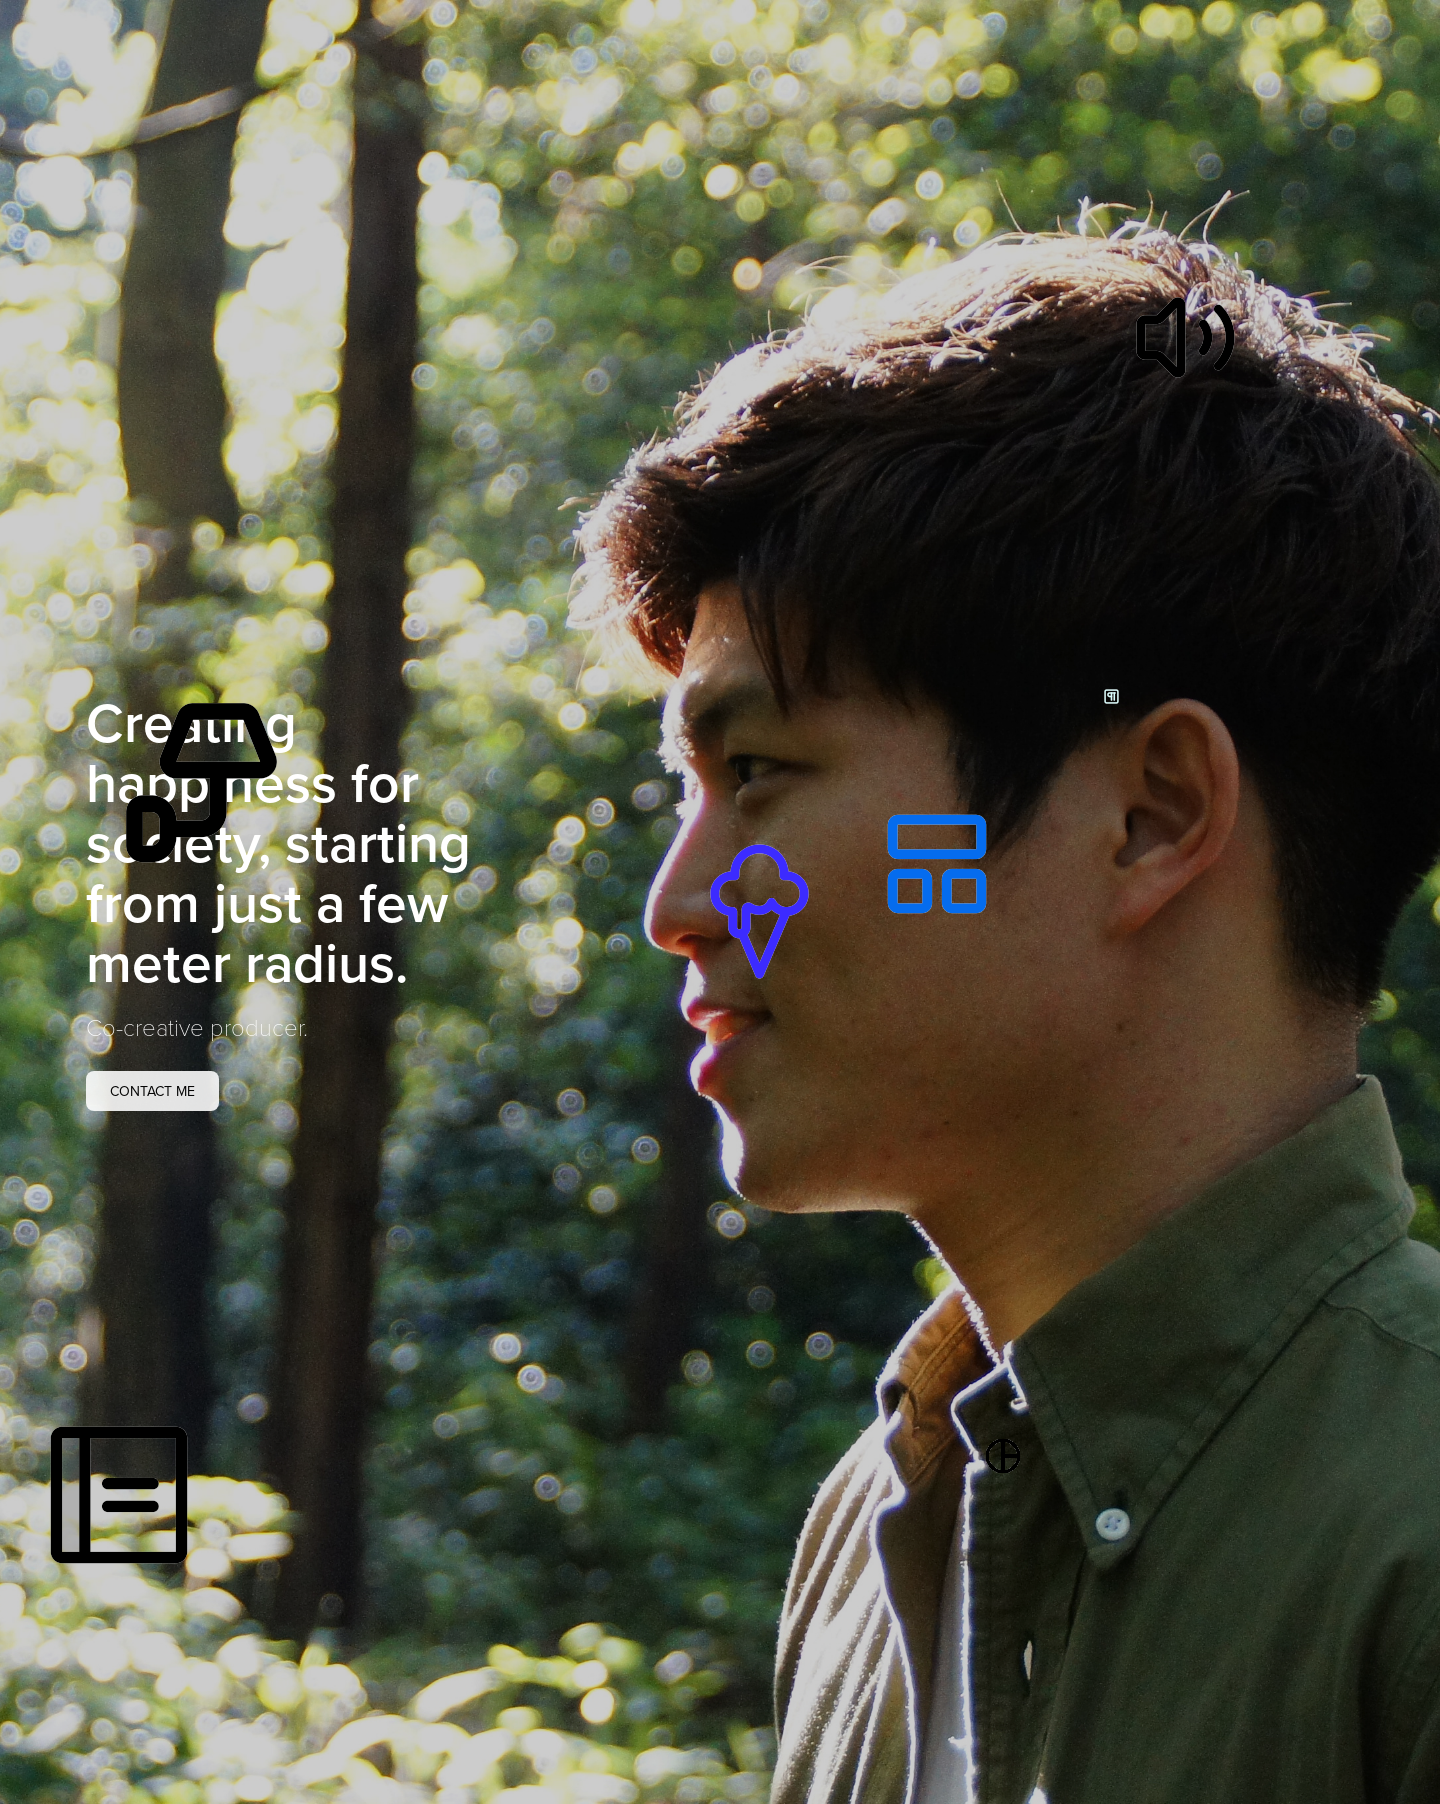 The width and height of the screenshot is (1440, 1804). Describe the element at coordinates (1111, 696) in the screenshot. I see `toggle paragraph formatting marks` at that location.